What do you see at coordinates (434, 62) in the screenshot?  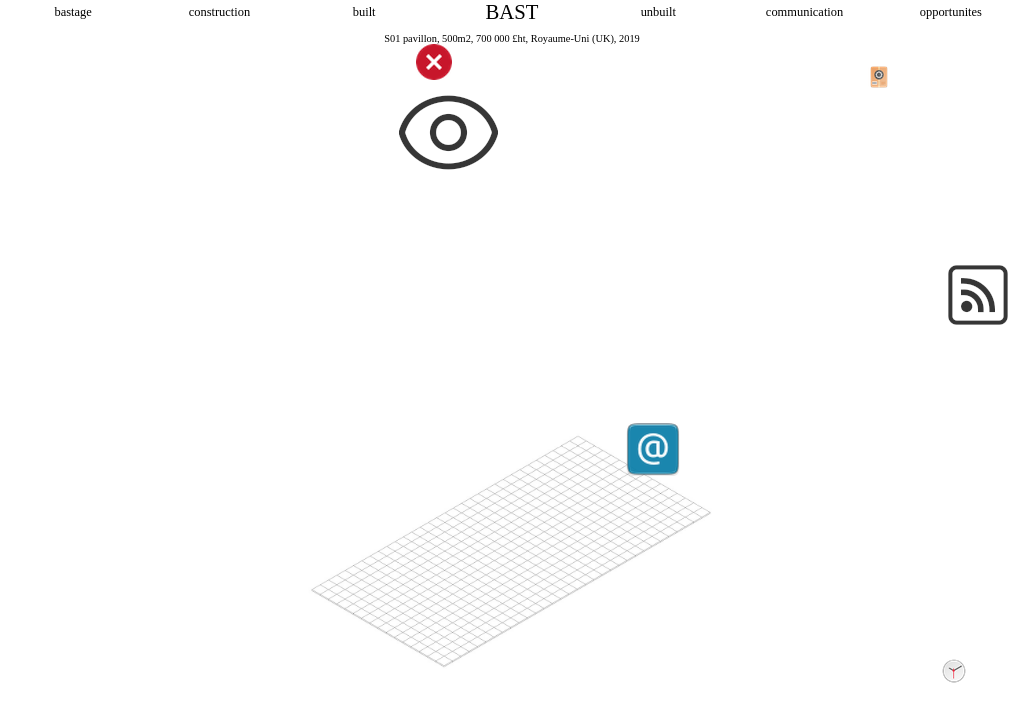 I see `close the current window` at bounding box center [434, 62].